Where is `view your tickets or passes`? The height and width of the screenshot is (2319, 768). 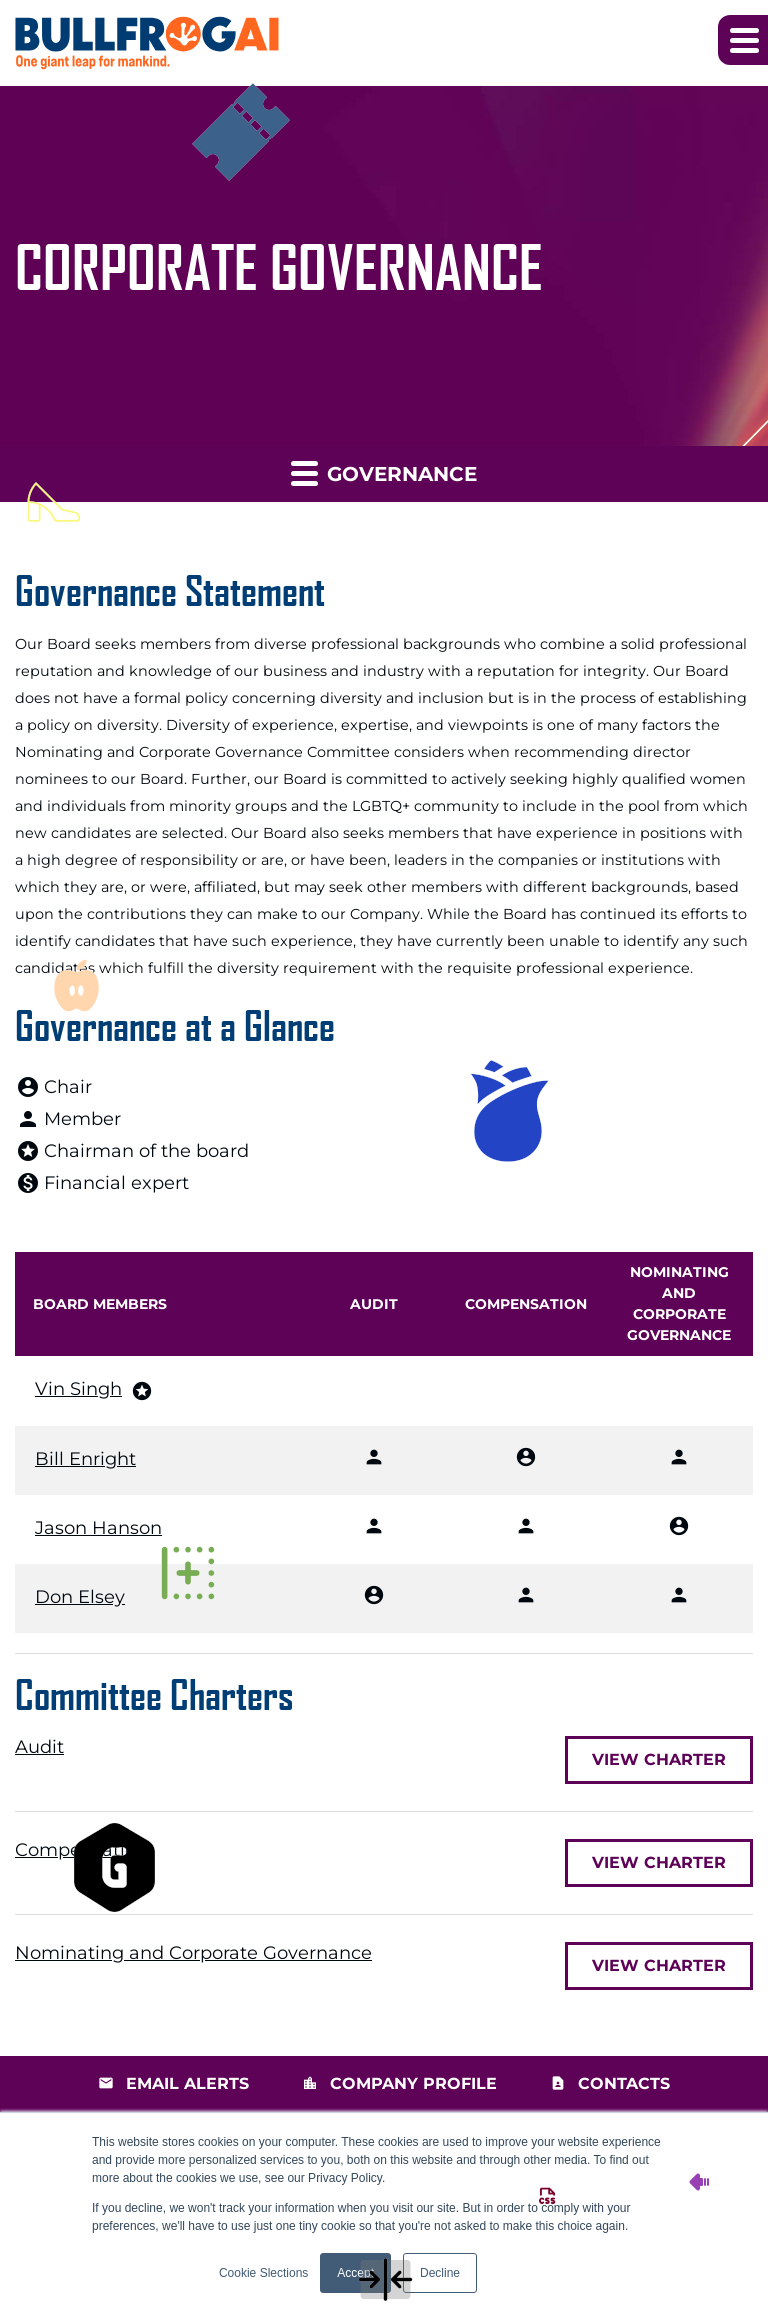
view your tickets or passes is located at coordinates (241, 132).